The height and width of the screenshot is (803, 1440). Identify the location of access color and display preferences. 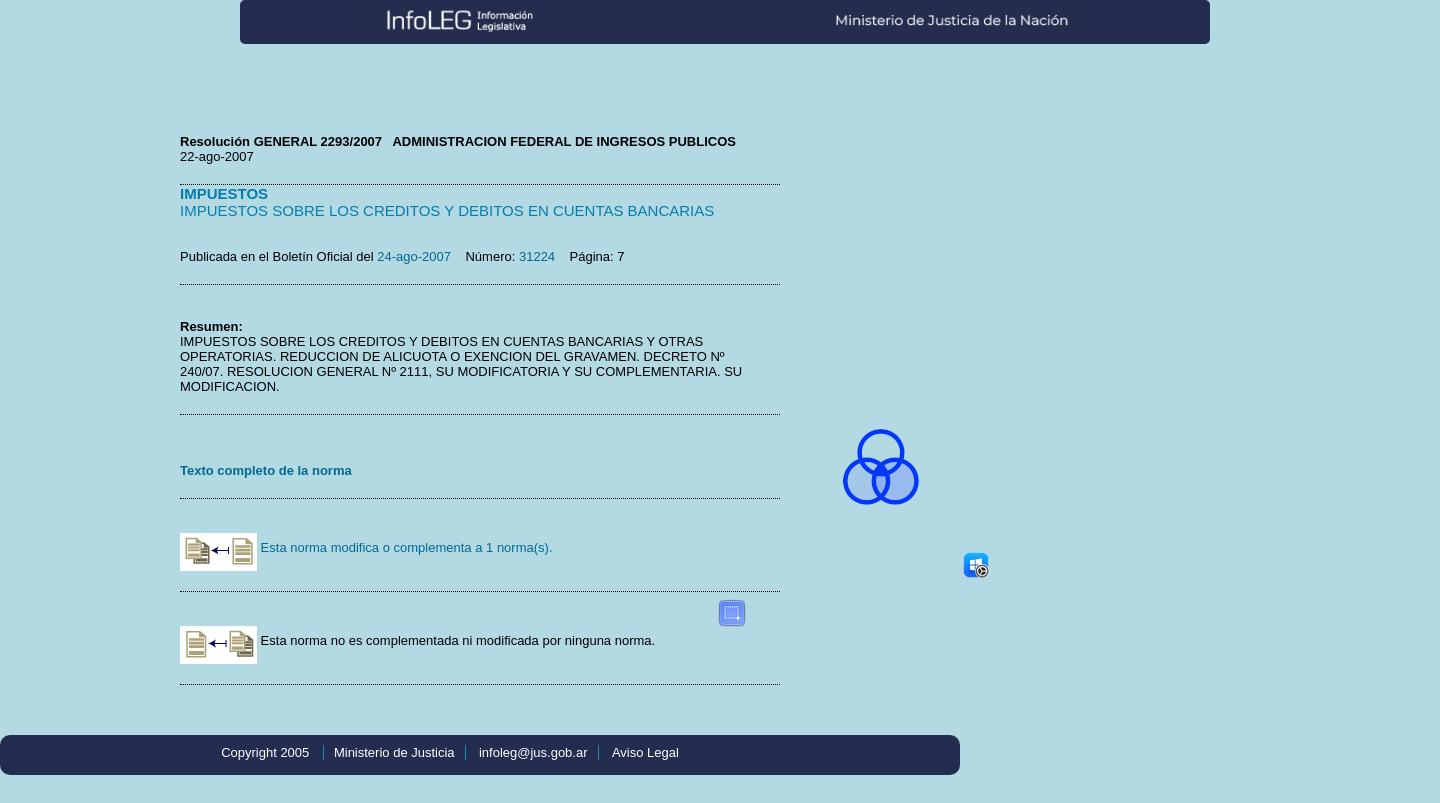
(881, 467).